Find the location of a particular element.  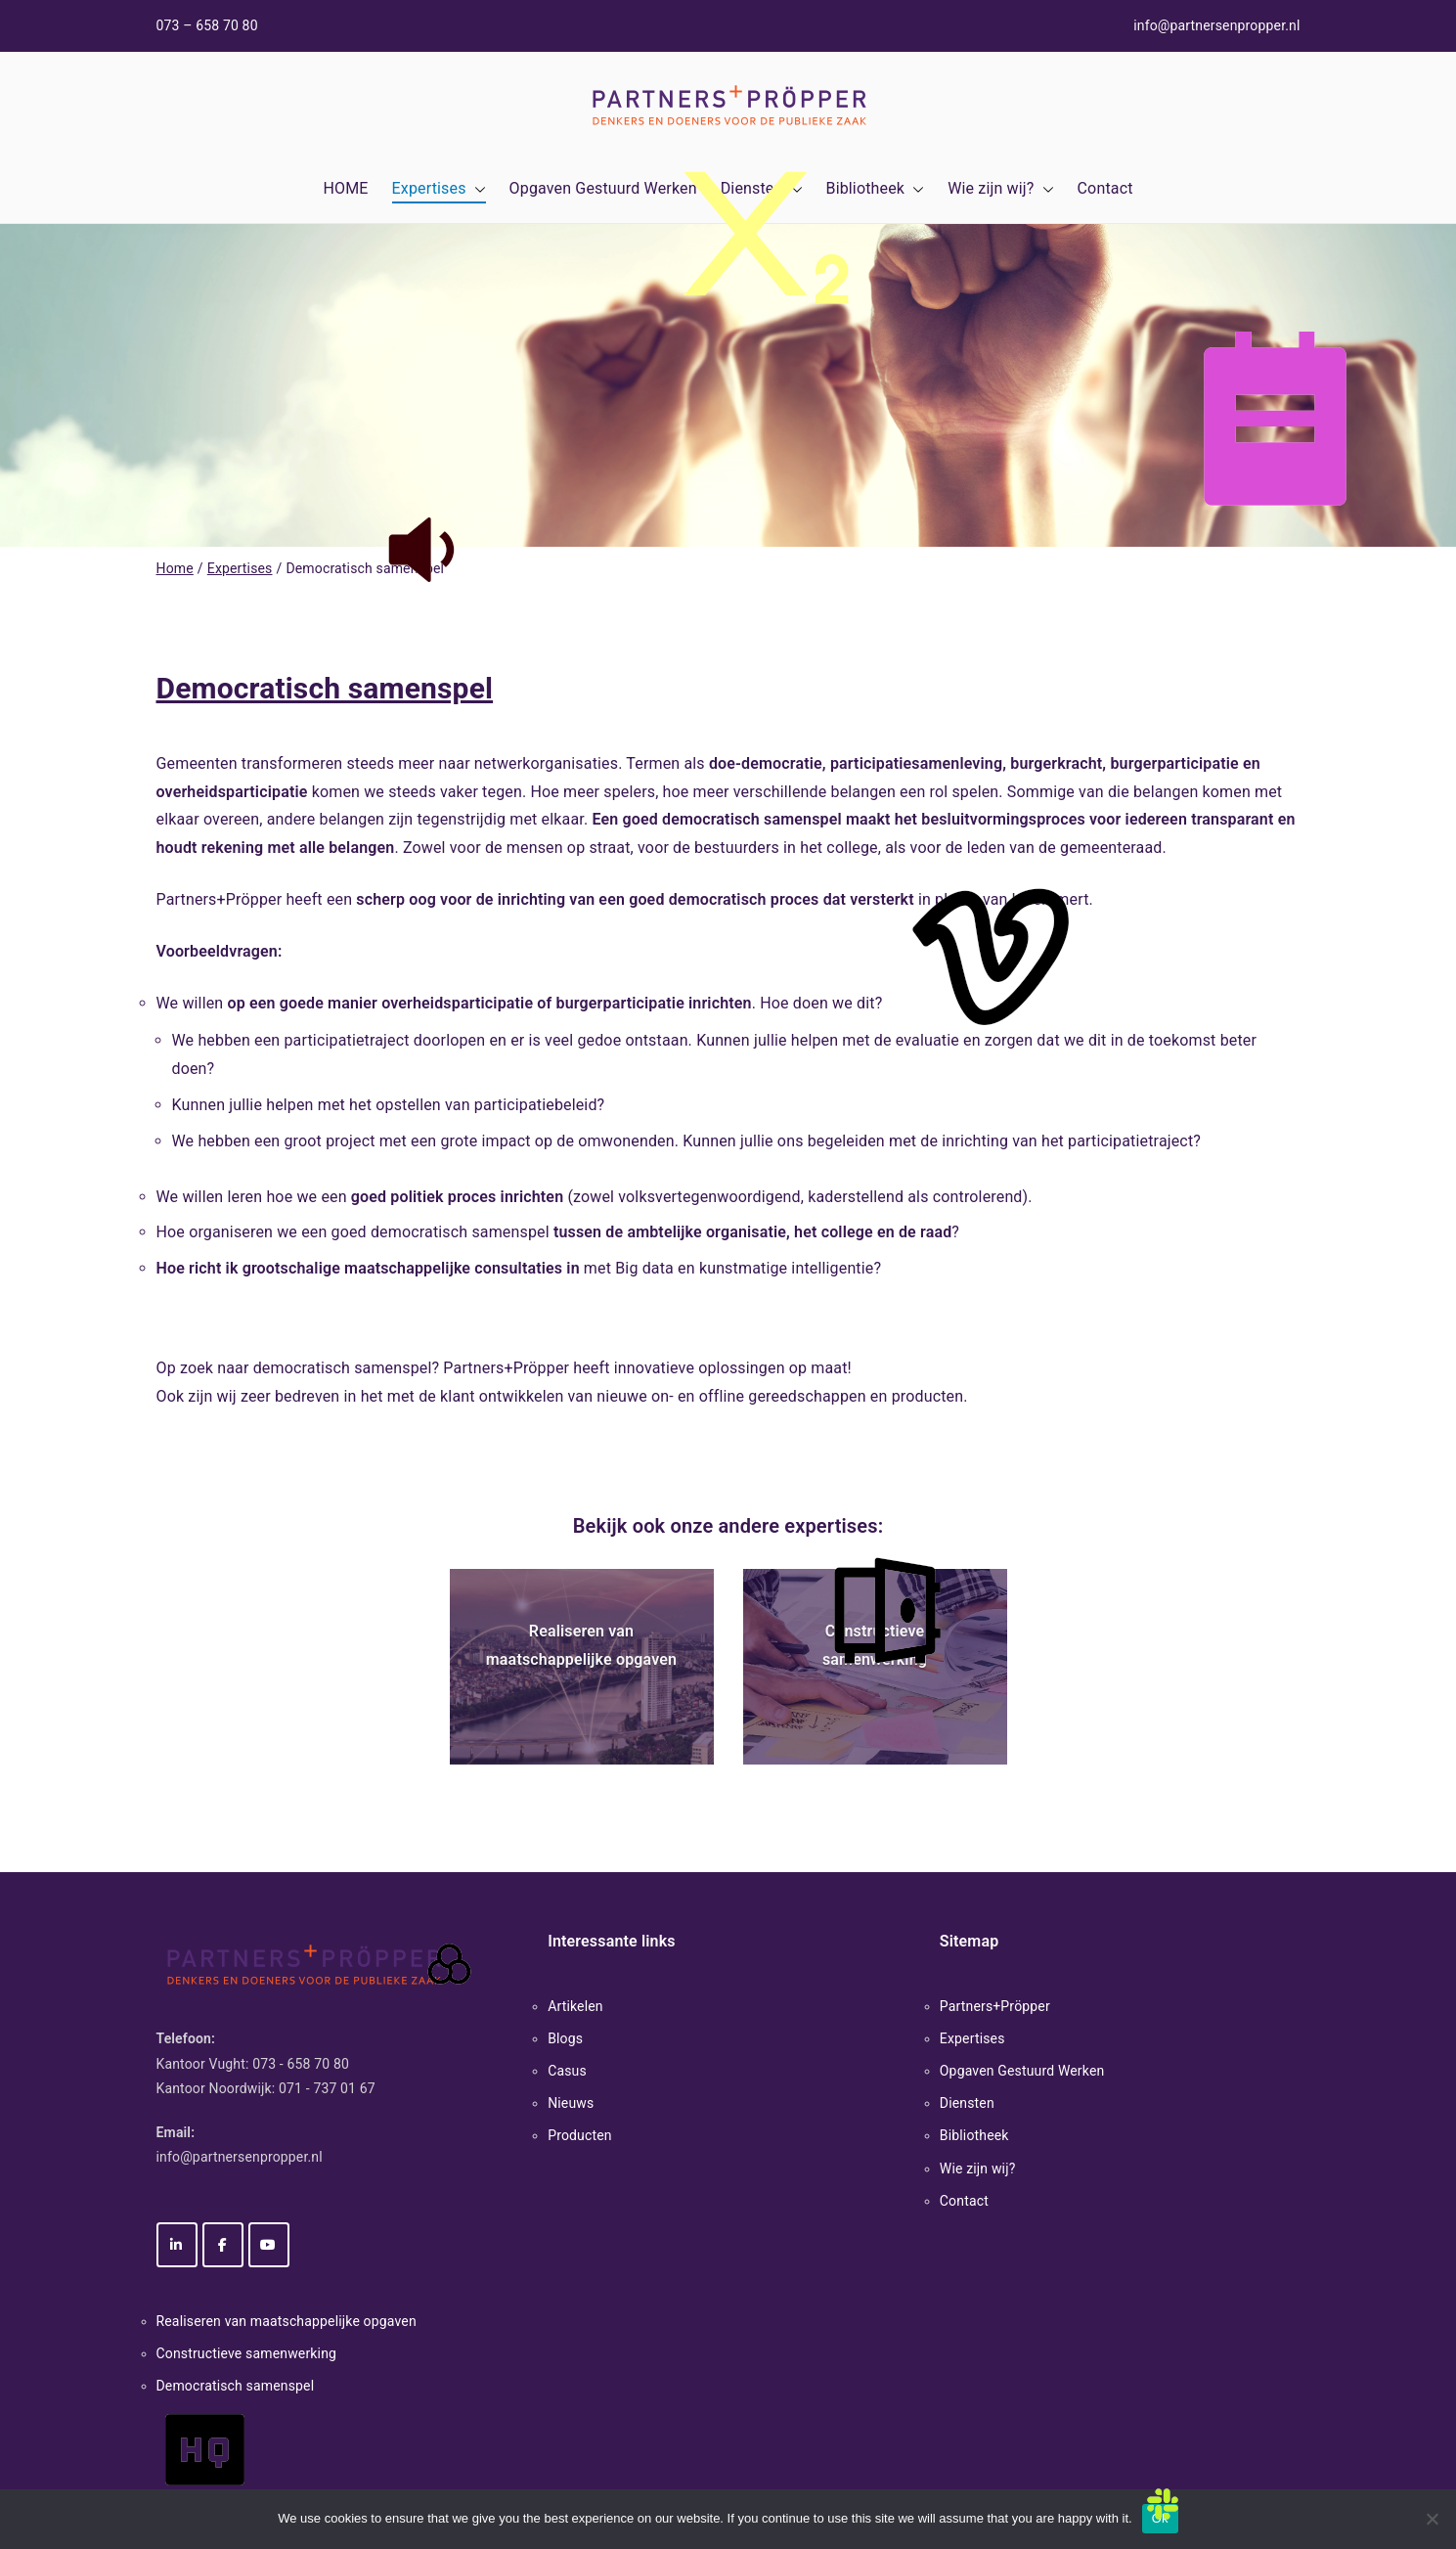

format text as subscript is located at coordinates (758, 238).